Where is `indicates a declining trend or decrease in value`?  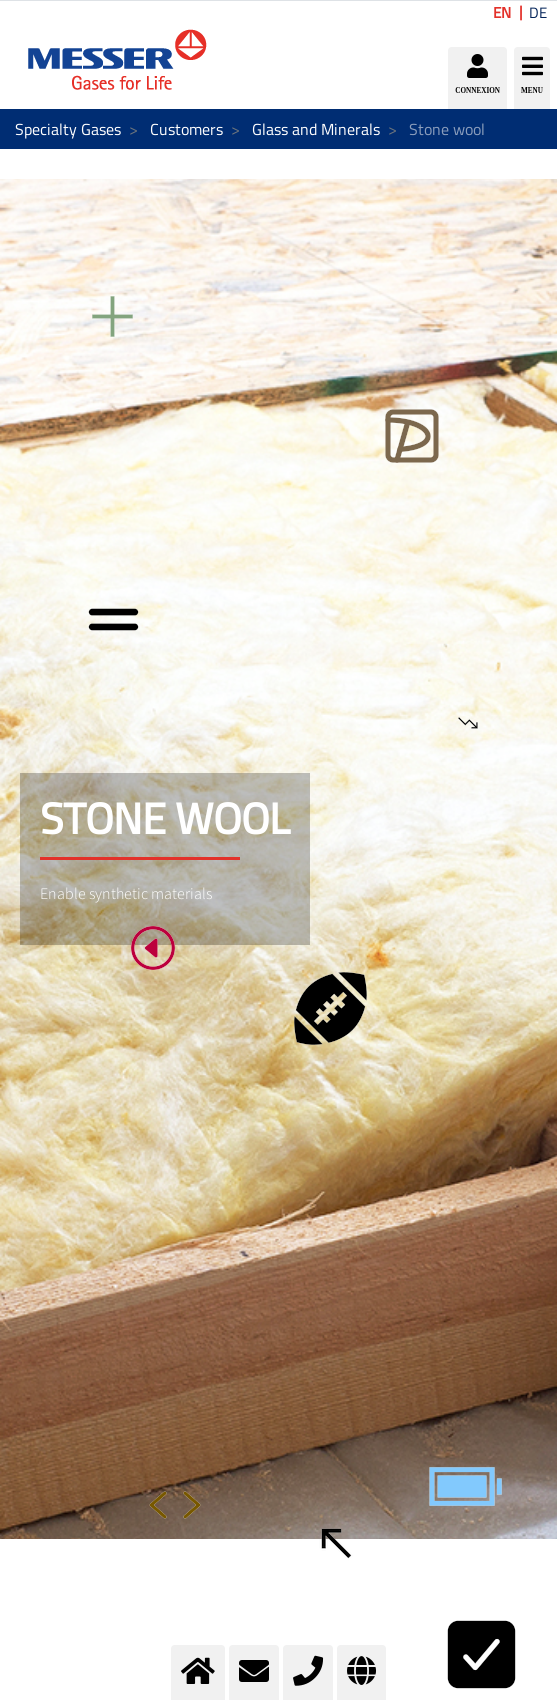 indicates a declining trend or decrease in value is located at coordinates (468, 723).